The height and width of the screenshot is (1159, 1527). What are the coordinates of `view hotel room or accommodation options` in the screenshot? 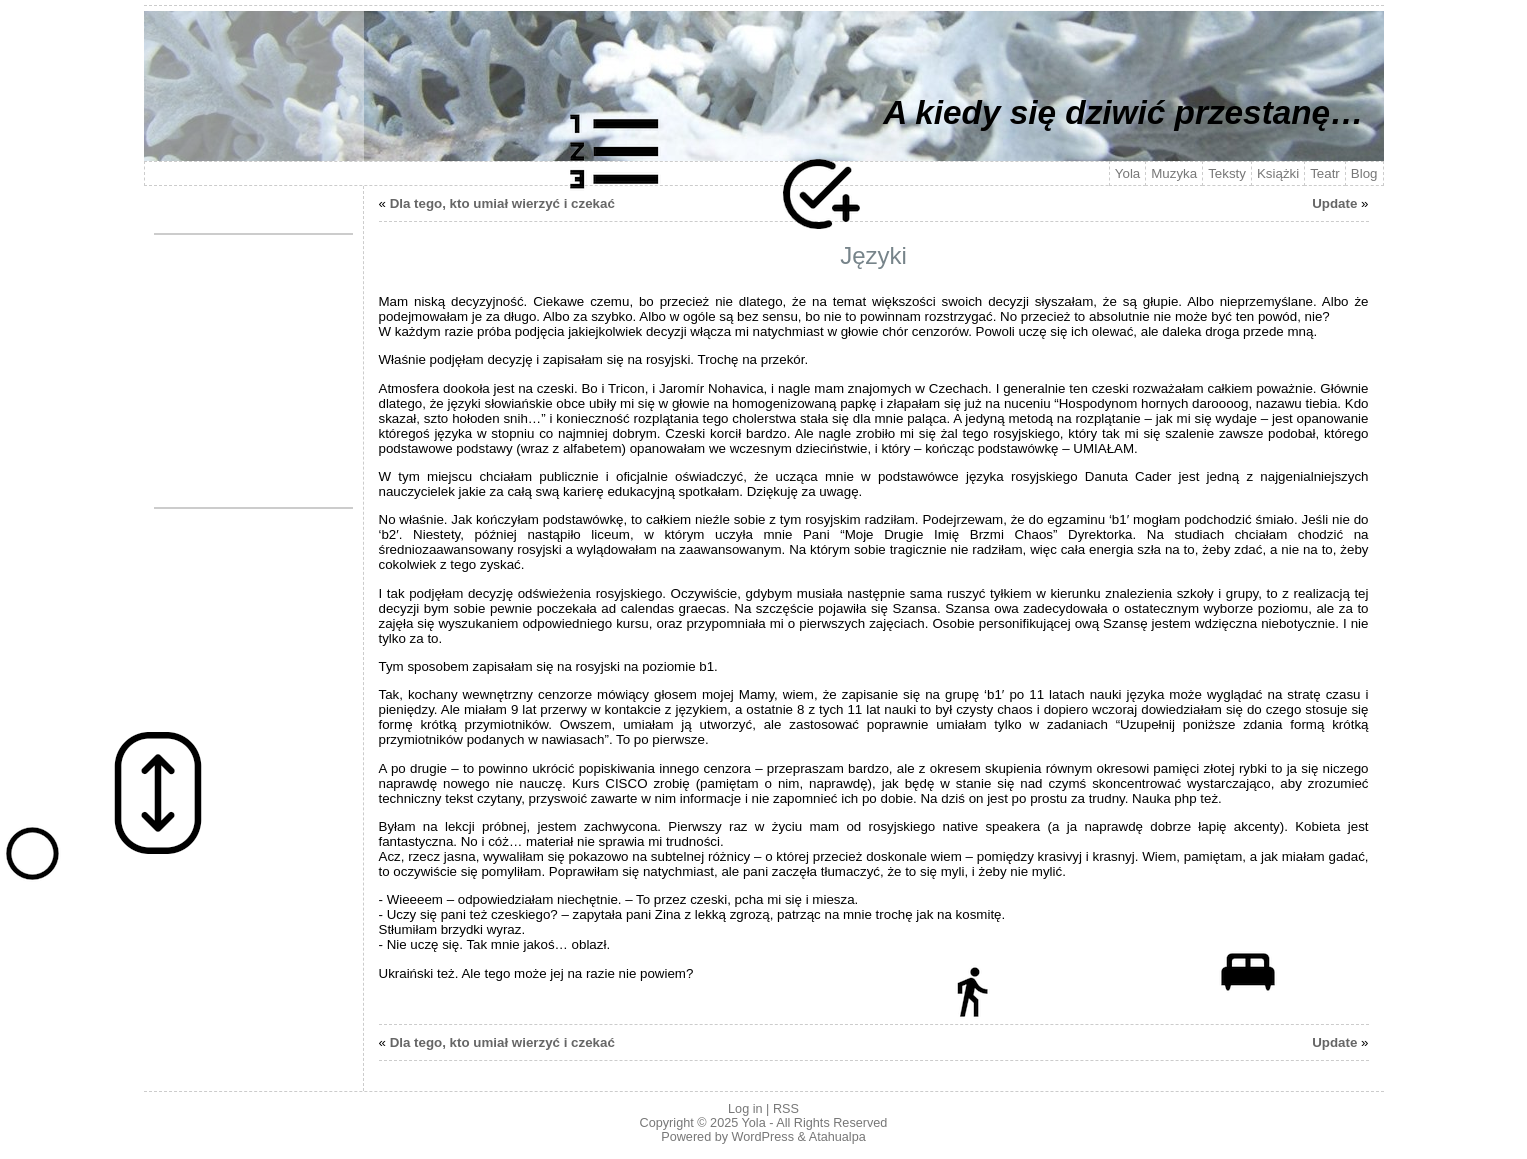 It's located at (1248, 972).